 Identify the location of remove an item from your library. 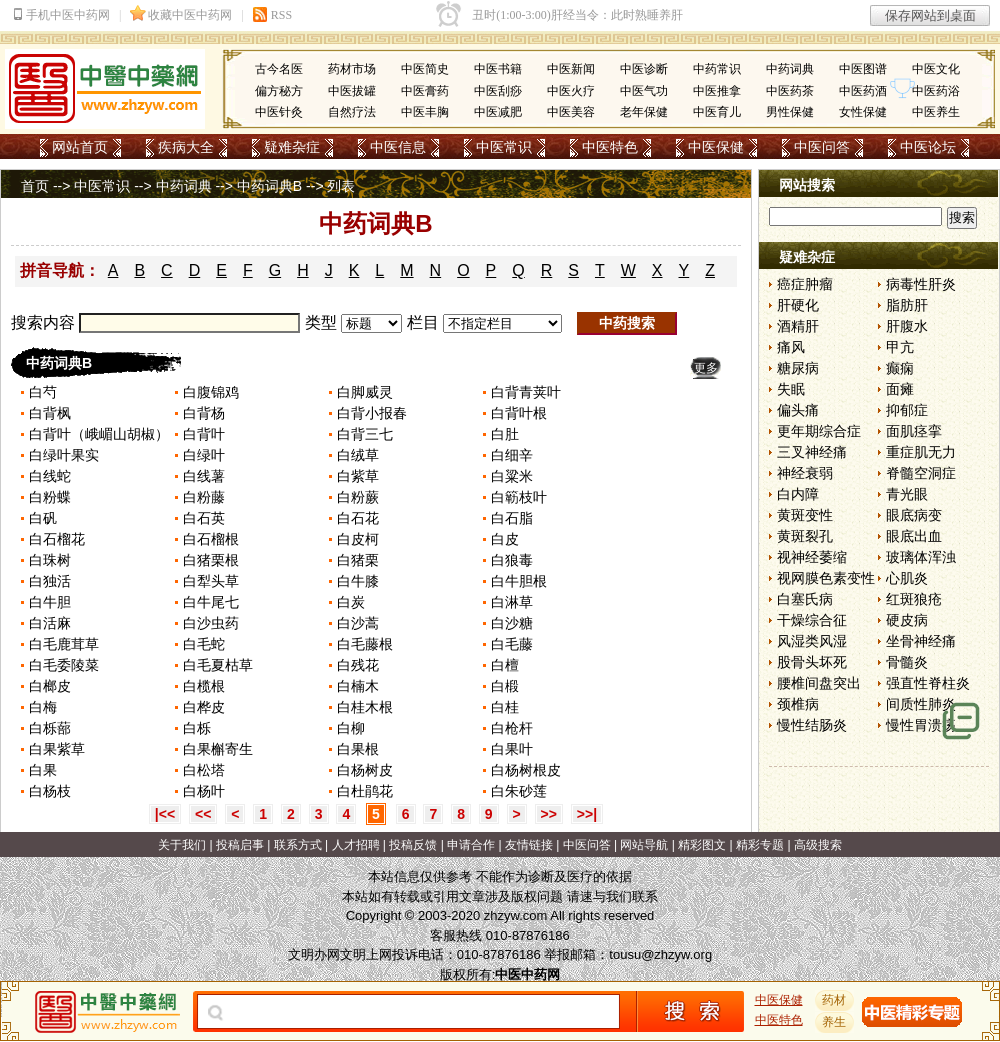
(961, 721).